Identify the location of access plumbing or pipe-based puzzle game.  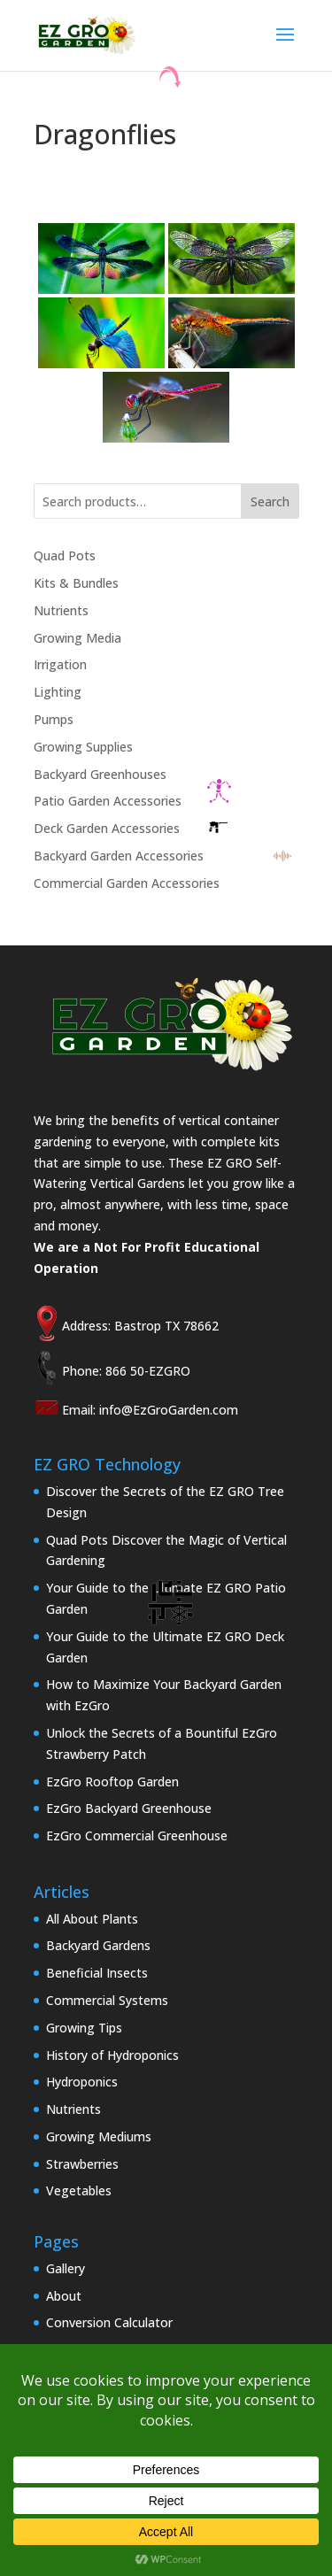
(170, 1602).